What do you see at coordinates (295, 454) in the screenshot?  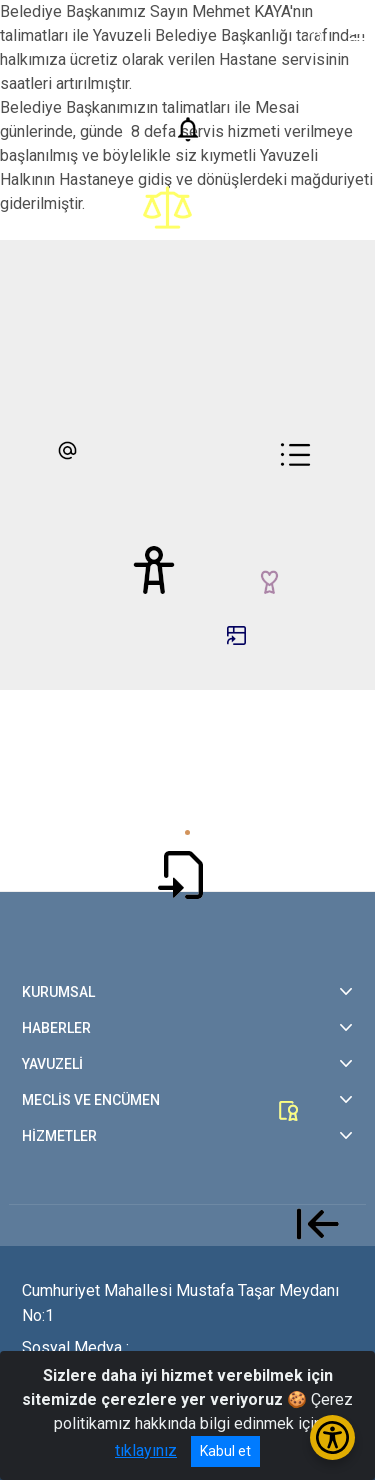 I see `view items as a bulleted list` at bounding box center [295, 454].